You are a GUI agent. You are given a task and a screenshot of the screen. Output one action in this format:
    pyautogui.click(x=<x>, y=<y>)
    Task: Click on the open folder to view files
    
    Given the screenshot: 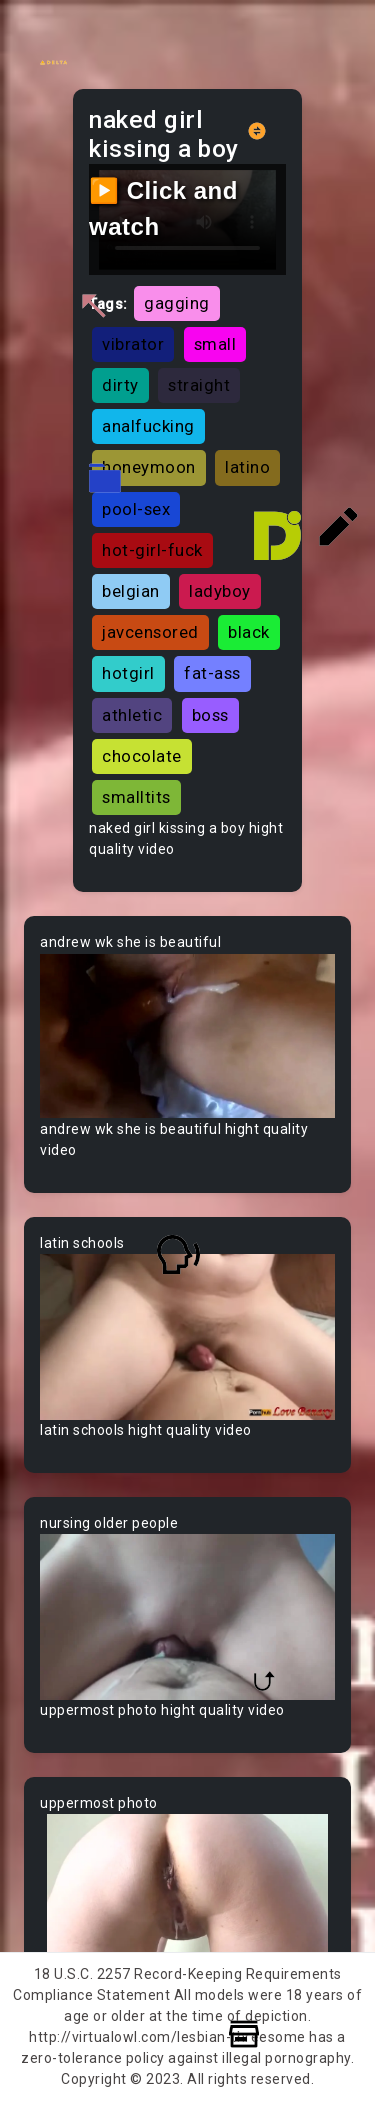 What is the action you would take?
    pyautogui.click(x=105, y=478)
    